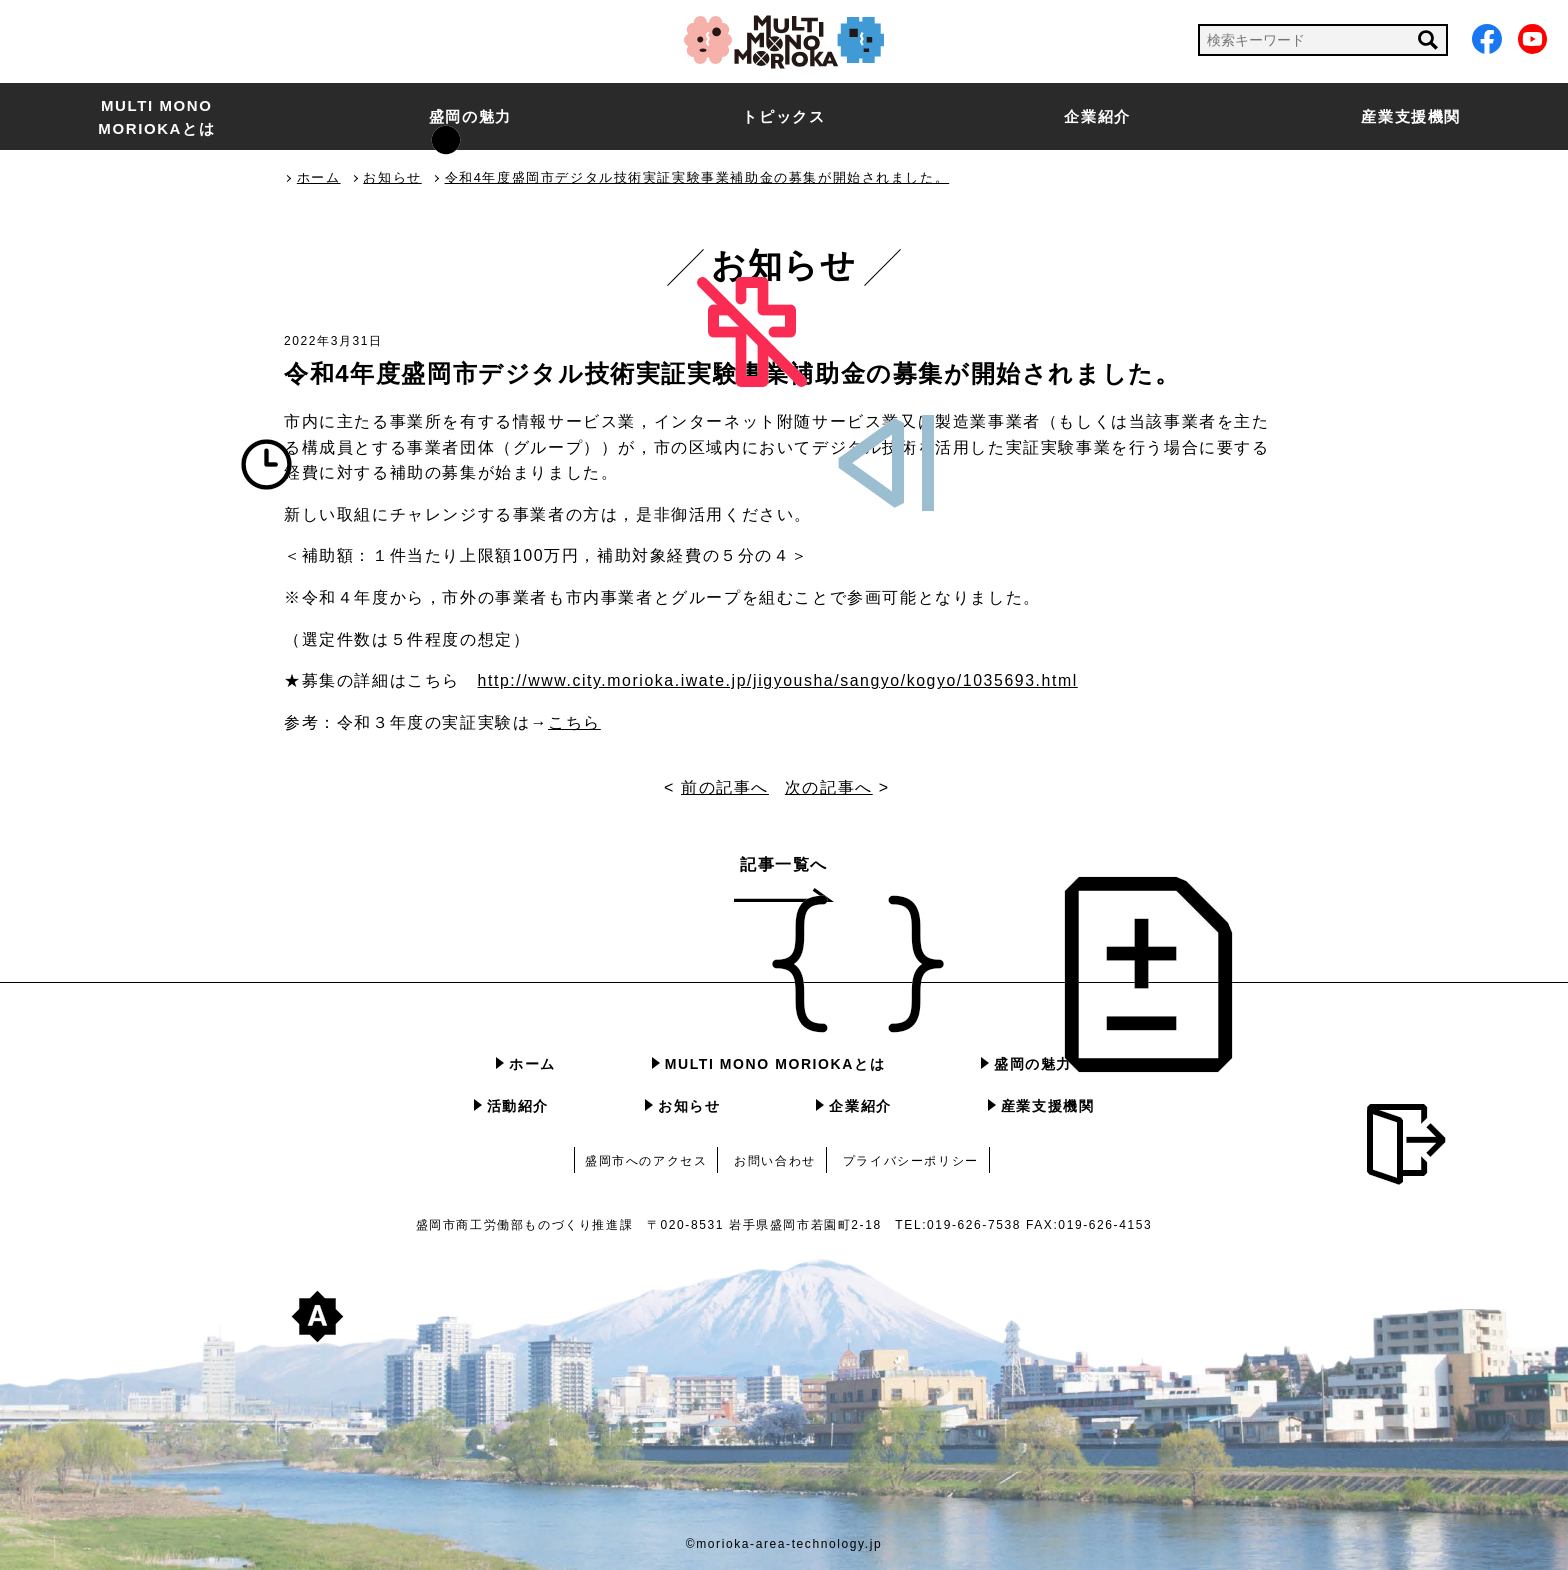 This screenshot has height=1570, width=1568. I want to click on reverse continue debugging execution, so click(890, 463).